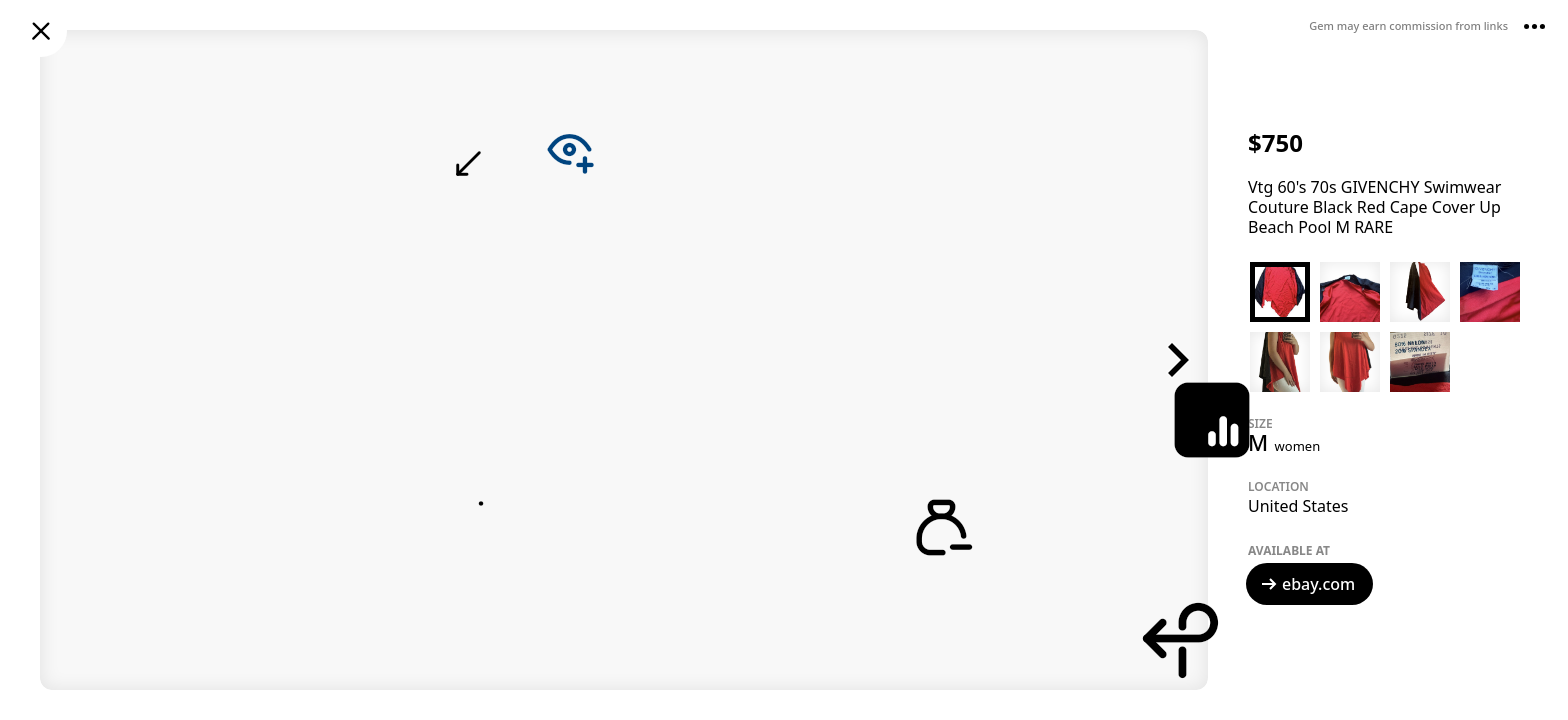  What do you see at coordinates (468, 163) in the screenshot?
I see `move item to the bottom-left corner` at bounding box center [468, 163].